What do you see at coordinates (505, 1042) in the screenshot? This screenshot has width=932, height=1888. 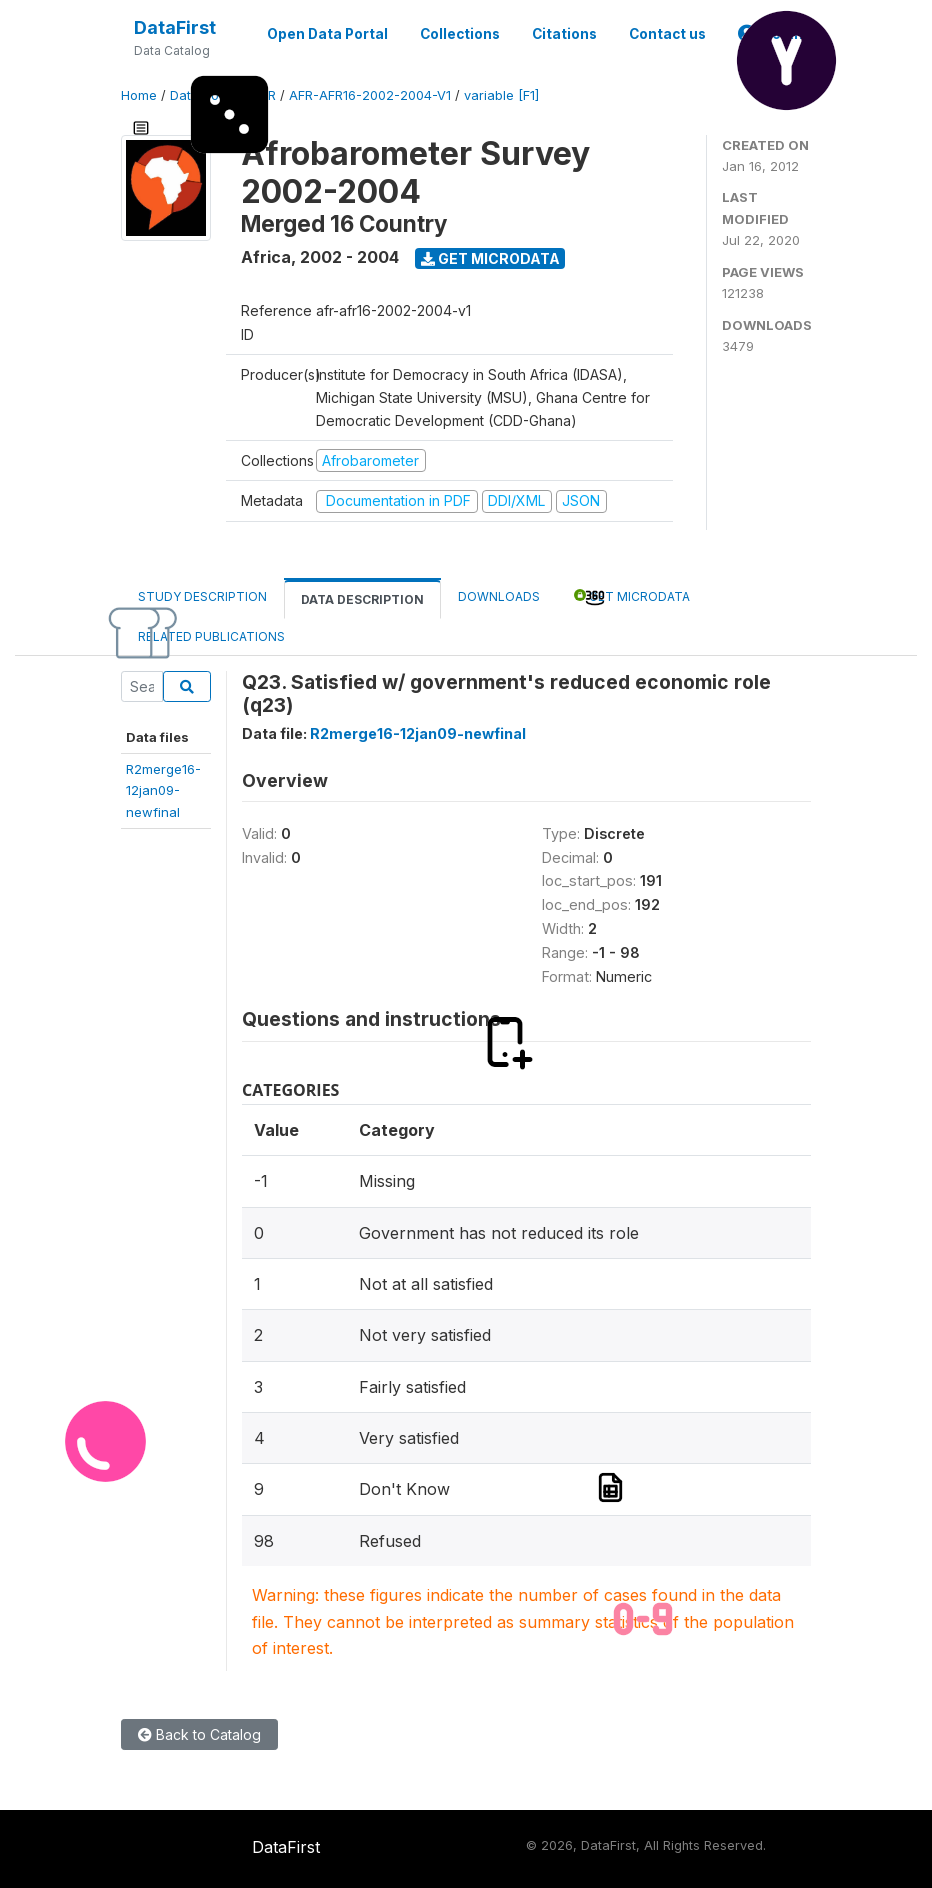 I see `add a new mobile device` at bounding box center [505, 1042].